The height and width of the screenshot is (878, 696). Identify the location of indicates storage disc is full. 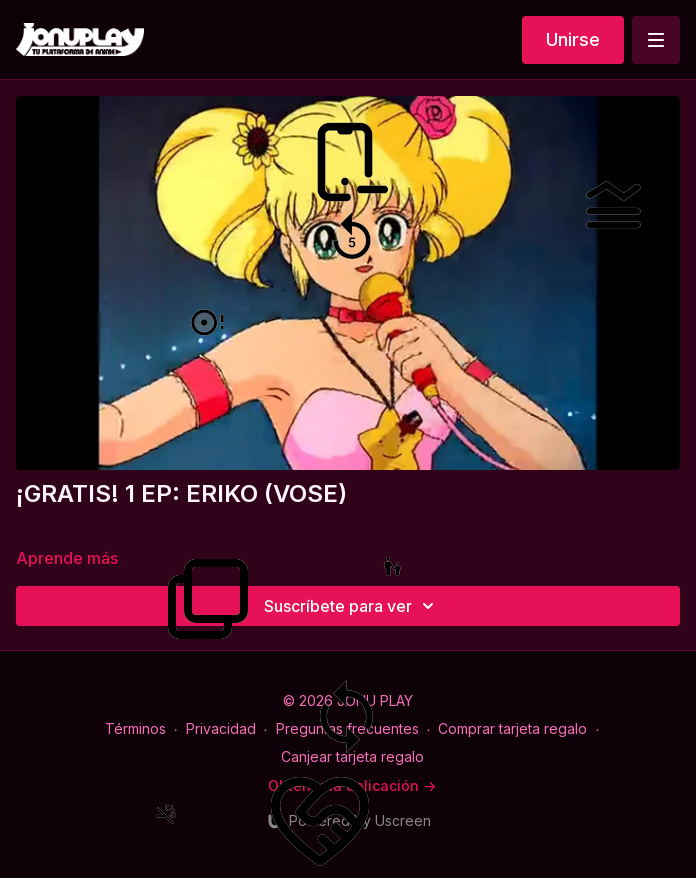
(207, 322).